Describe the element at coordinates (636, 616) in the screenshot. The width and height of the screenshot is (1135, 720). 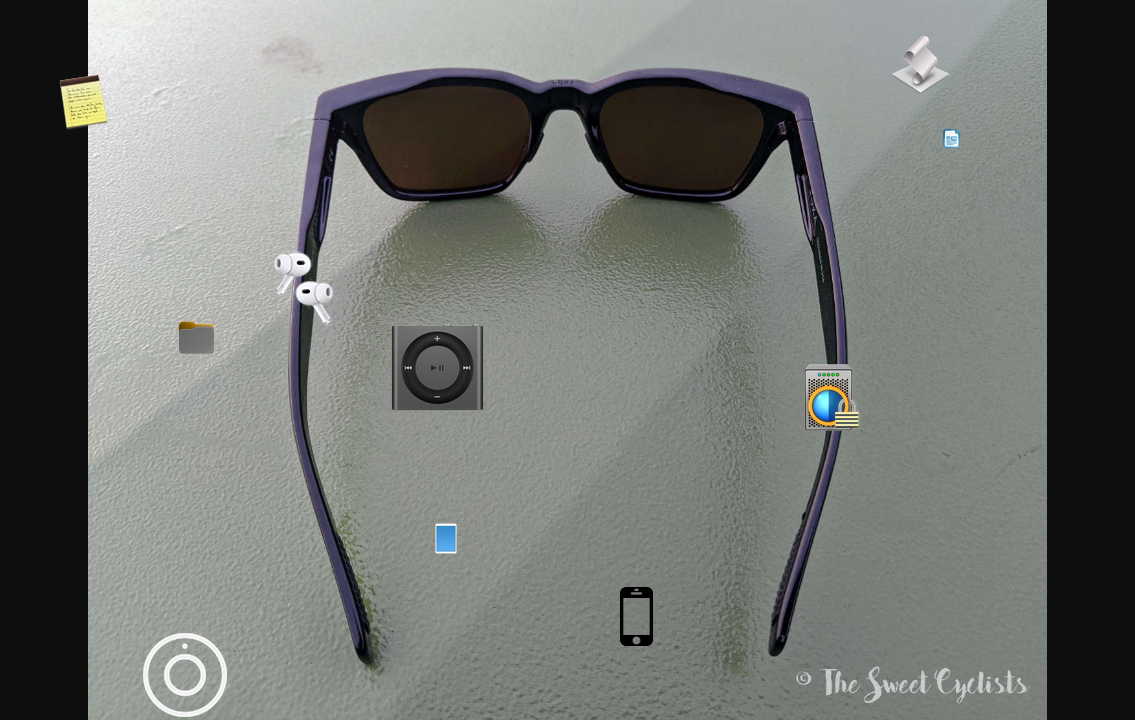
I see `view connected iPhone device` at that location.